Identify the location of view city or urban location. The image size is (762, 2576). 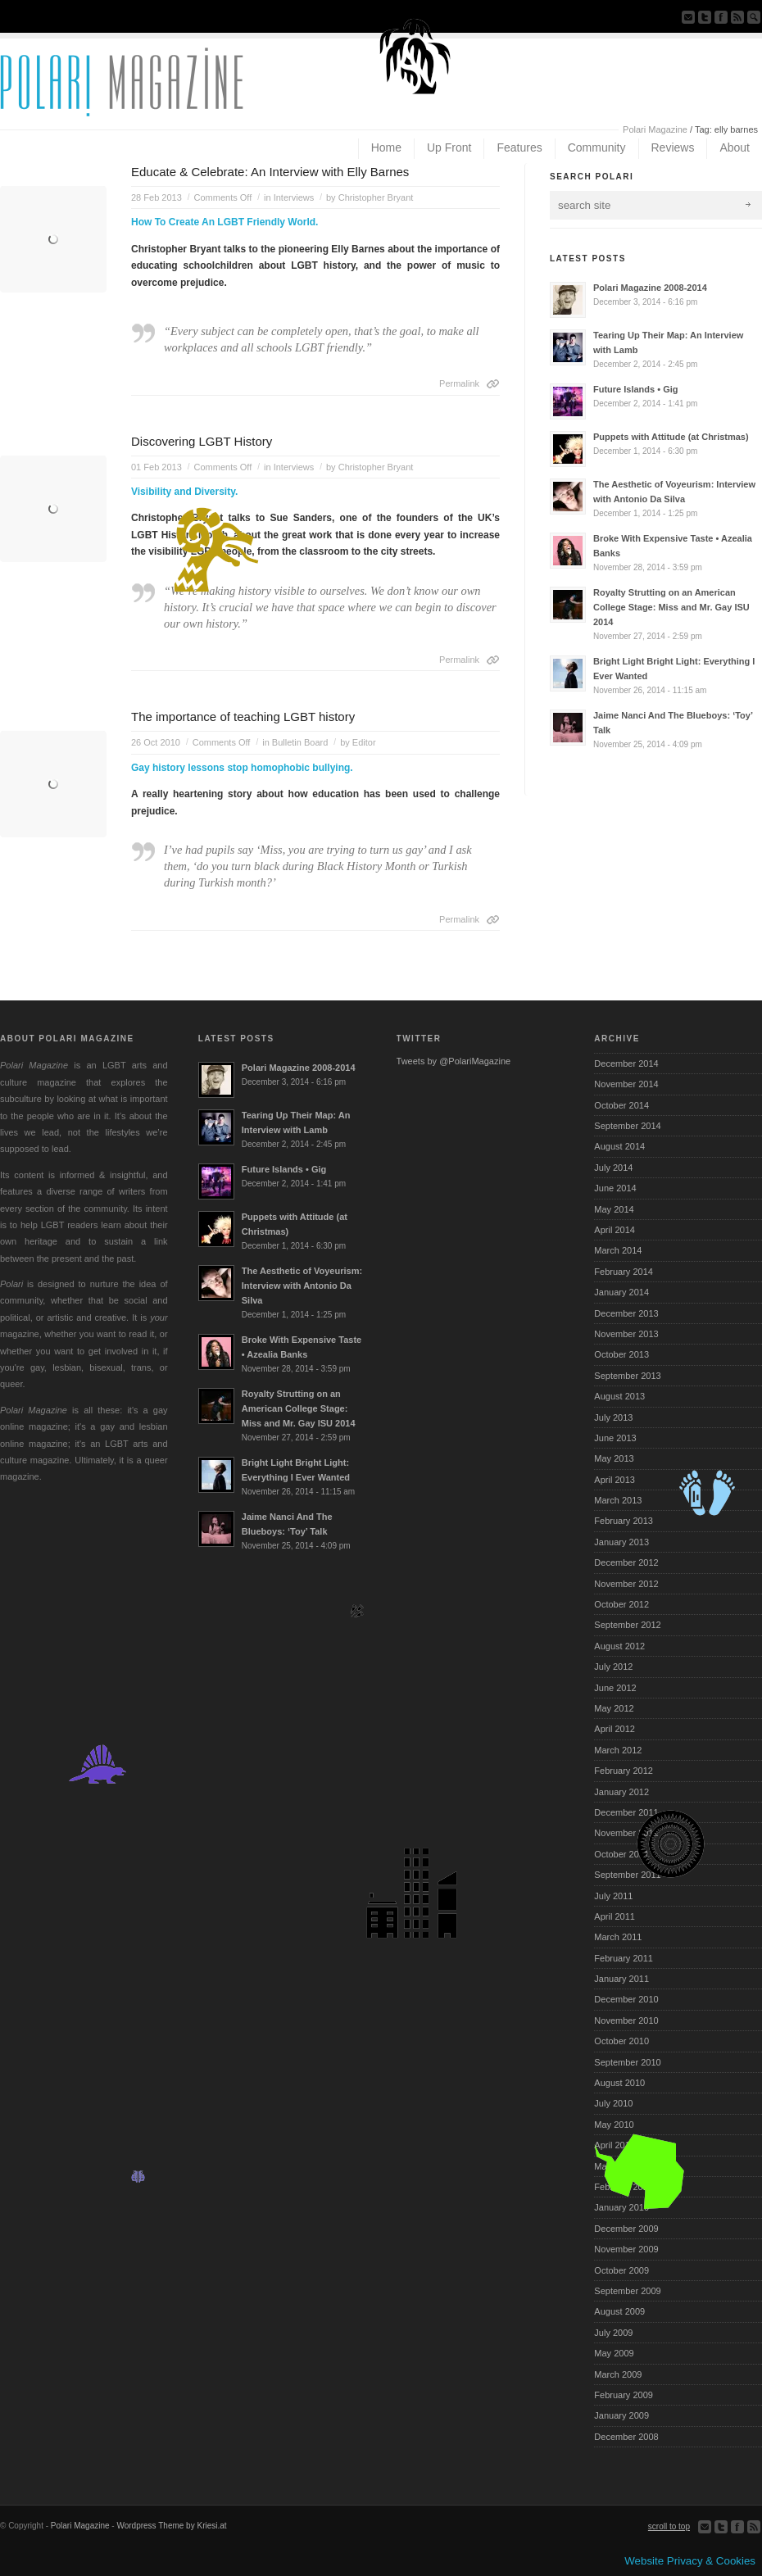
(411, 1893).